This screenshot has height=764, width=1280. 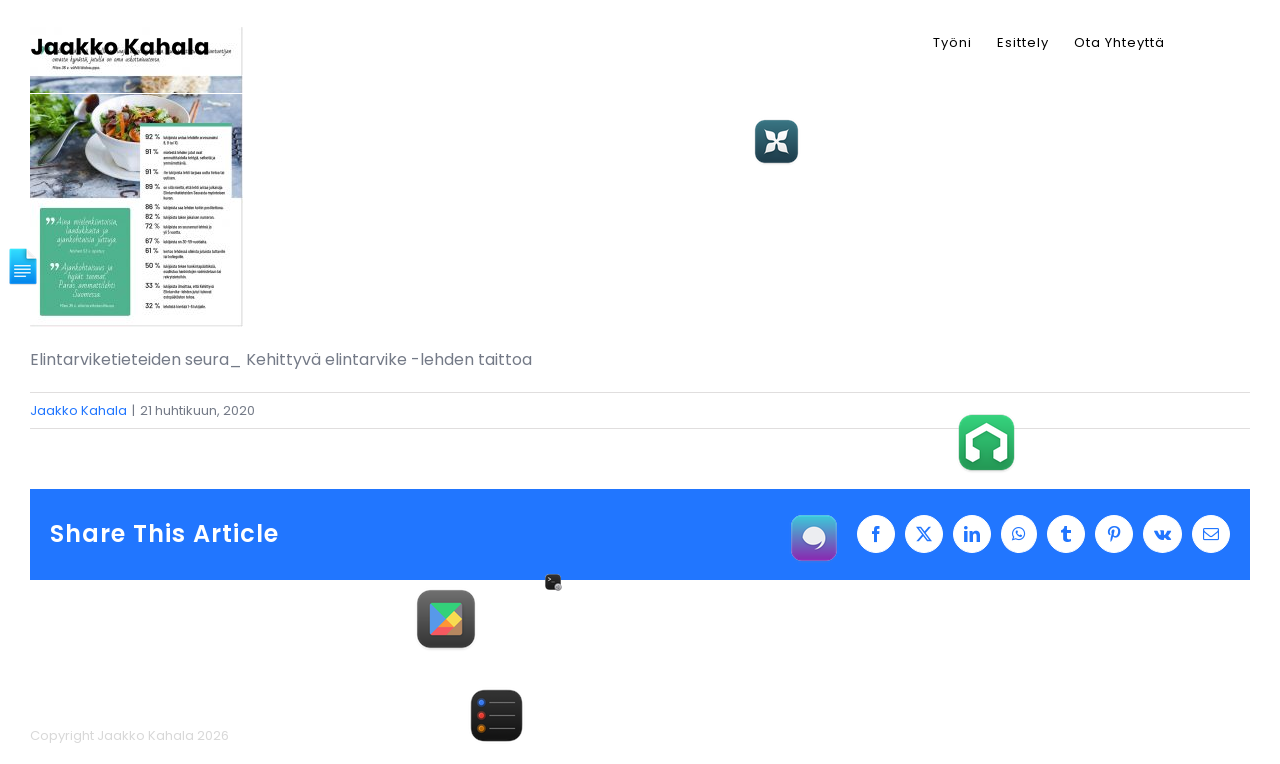 What do you see at coordinates (986, 442) in the screenshot?
I see `open LMMS music production software` at bounding box center [986, 442].